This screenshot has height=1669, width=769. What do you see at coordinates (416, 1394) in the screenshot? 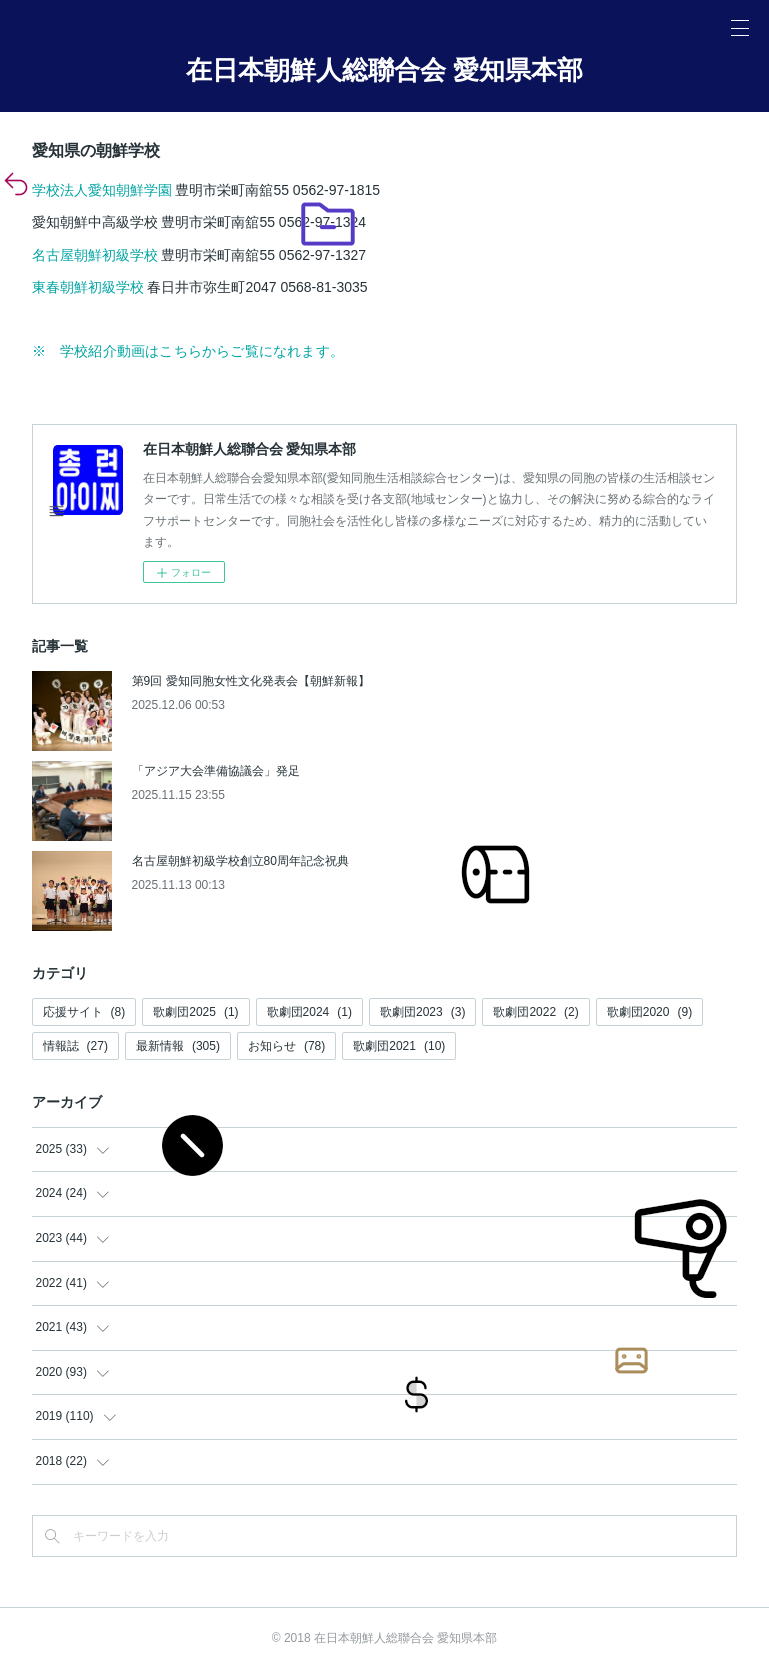
I see `view pricing or payment options` at bounding box center [416, 1394].